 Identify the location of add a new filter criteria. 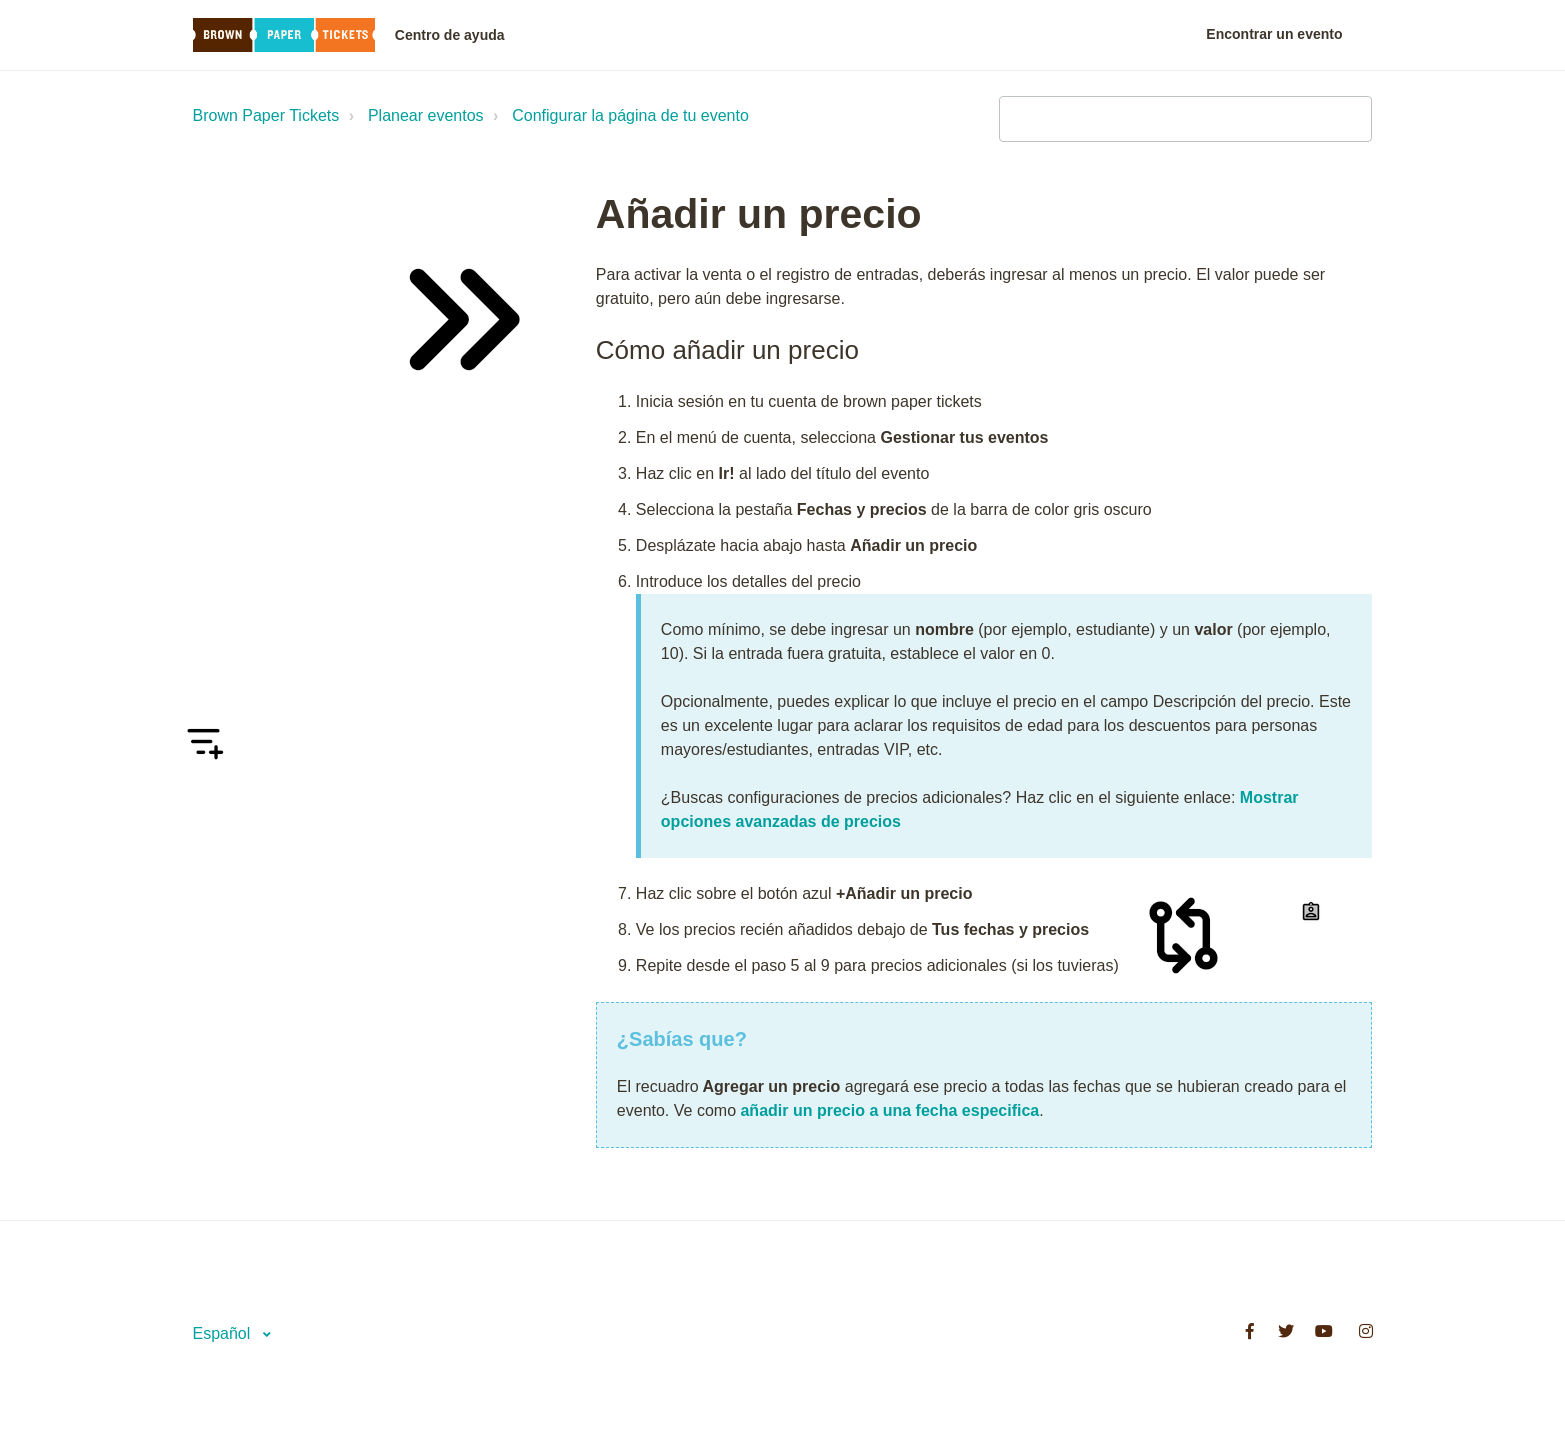
(203, 741).